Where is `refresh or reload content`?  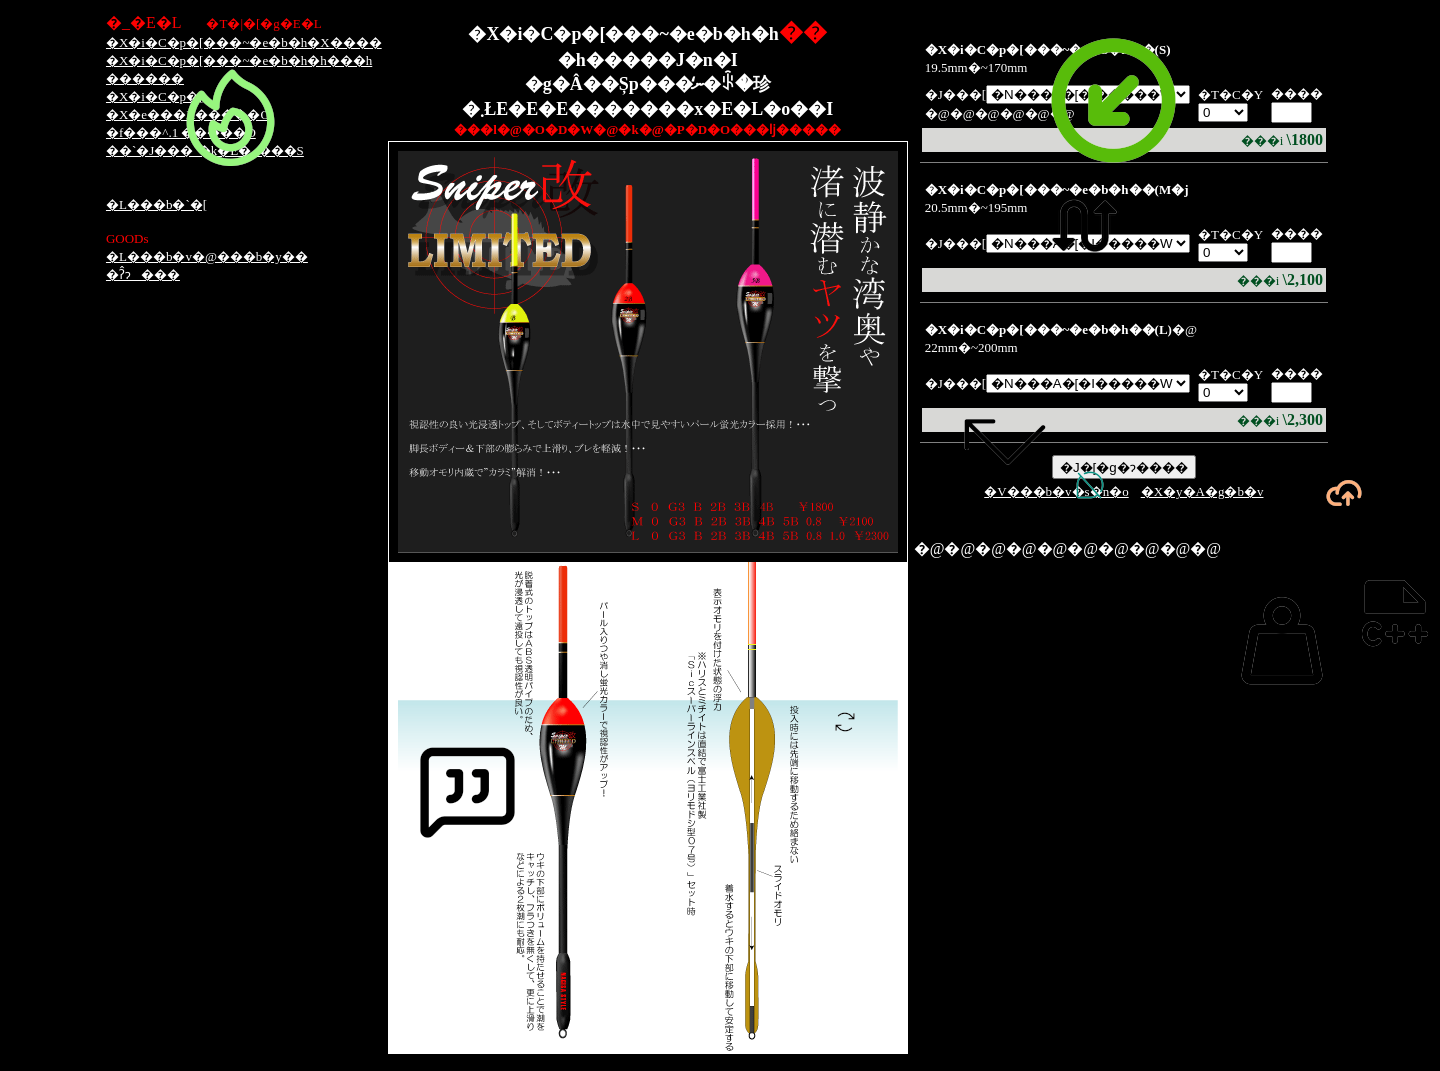
refresh or reload content is located at coordinates (845, 722).